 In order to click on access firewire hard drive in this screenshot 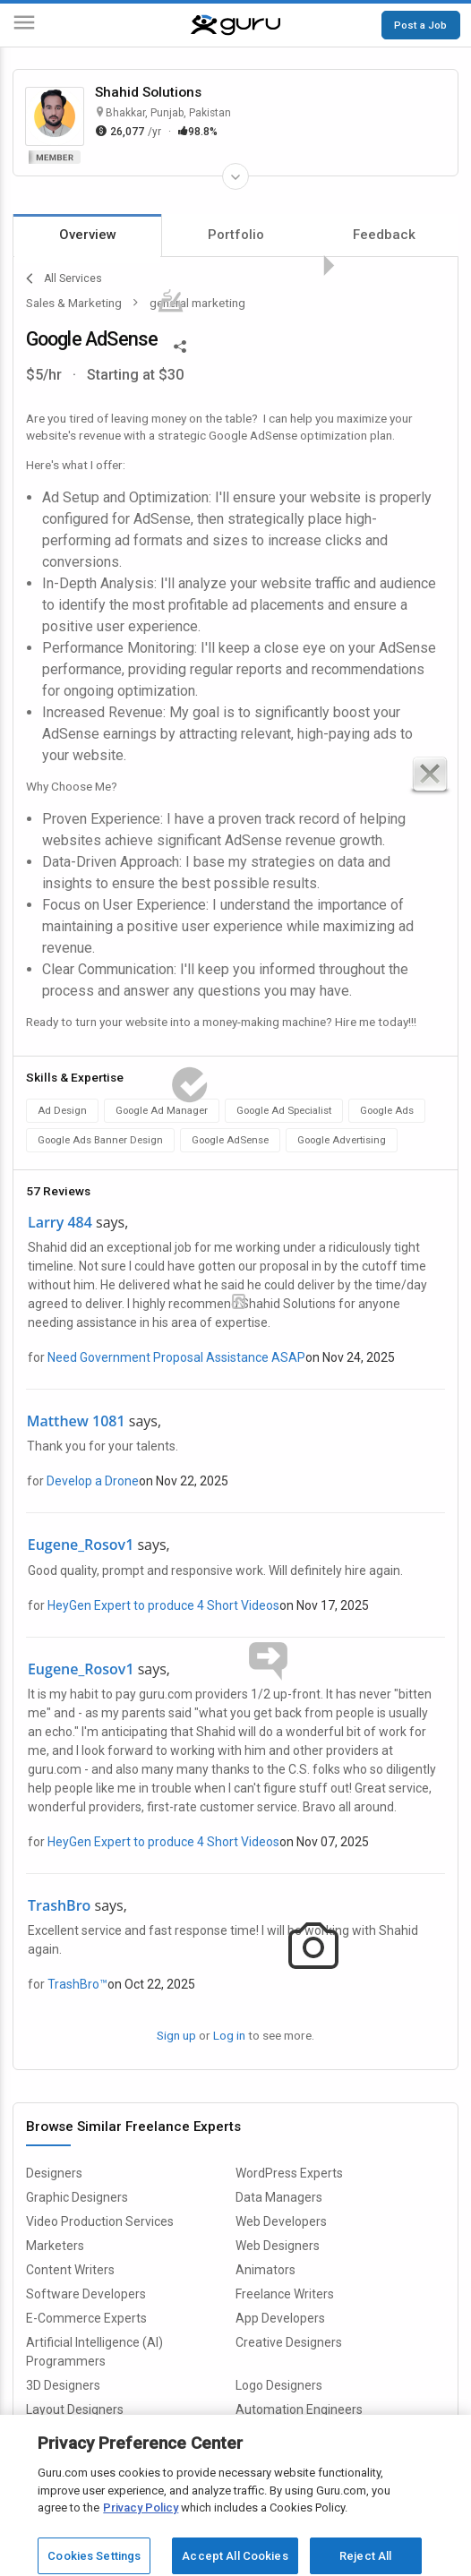, I will do `click(238, 1301)`.